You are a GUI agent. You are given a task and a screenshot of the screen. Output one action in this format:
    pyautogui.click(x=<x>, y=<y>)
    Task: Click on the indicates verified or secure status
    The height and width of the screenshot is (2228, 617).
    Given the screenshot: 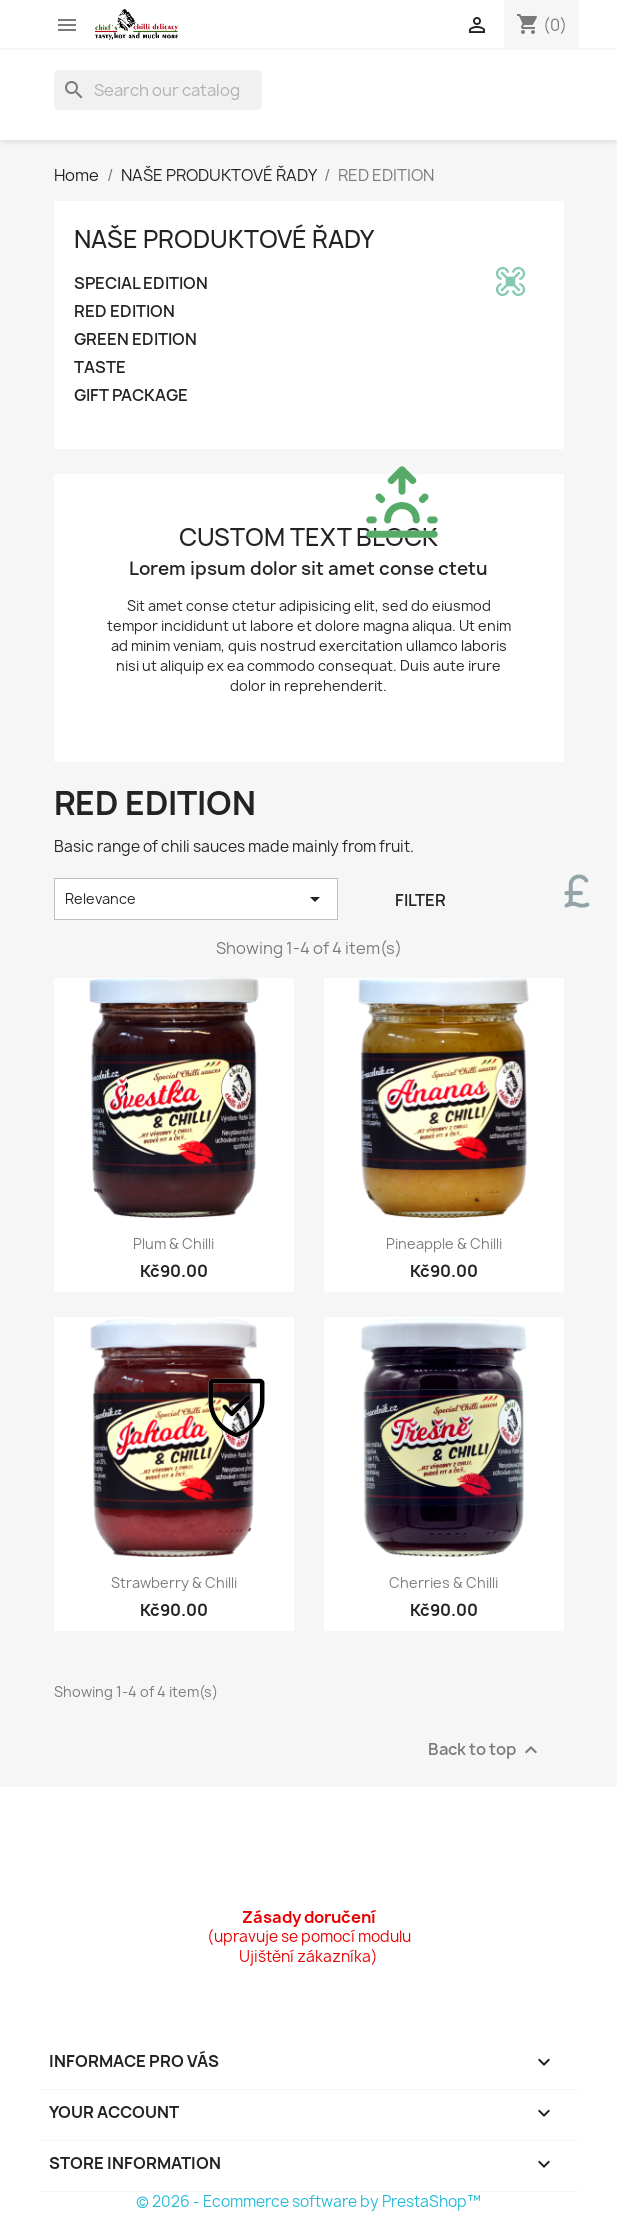 What is the action you would take?
    pyautogui.click(x=236, y=1404)
    